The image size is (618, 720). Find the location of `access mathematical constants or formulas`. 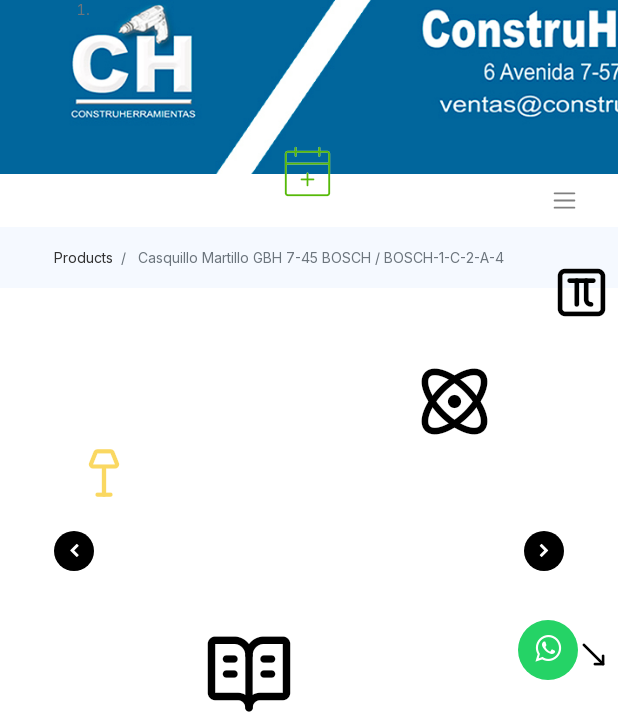

access mathematical constants or formulas is located at coordinates (581, 292).